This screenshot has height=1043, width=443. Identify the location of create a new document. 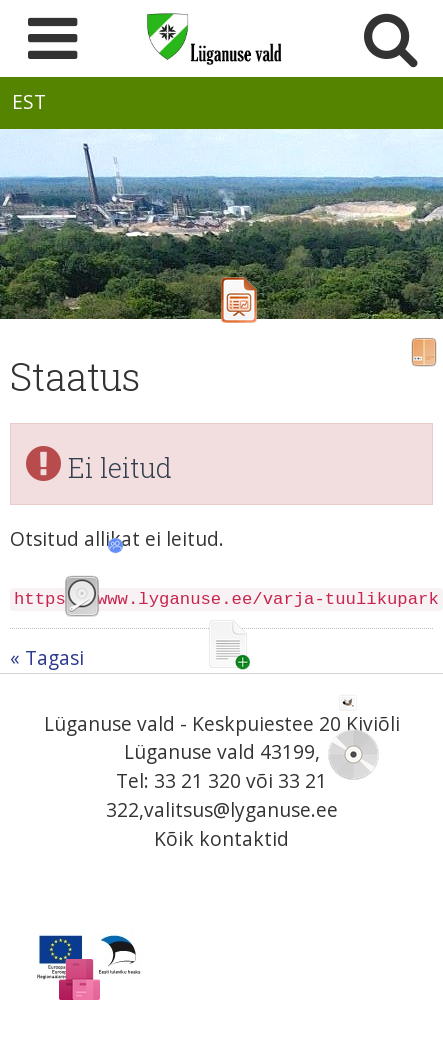
(228, 644).